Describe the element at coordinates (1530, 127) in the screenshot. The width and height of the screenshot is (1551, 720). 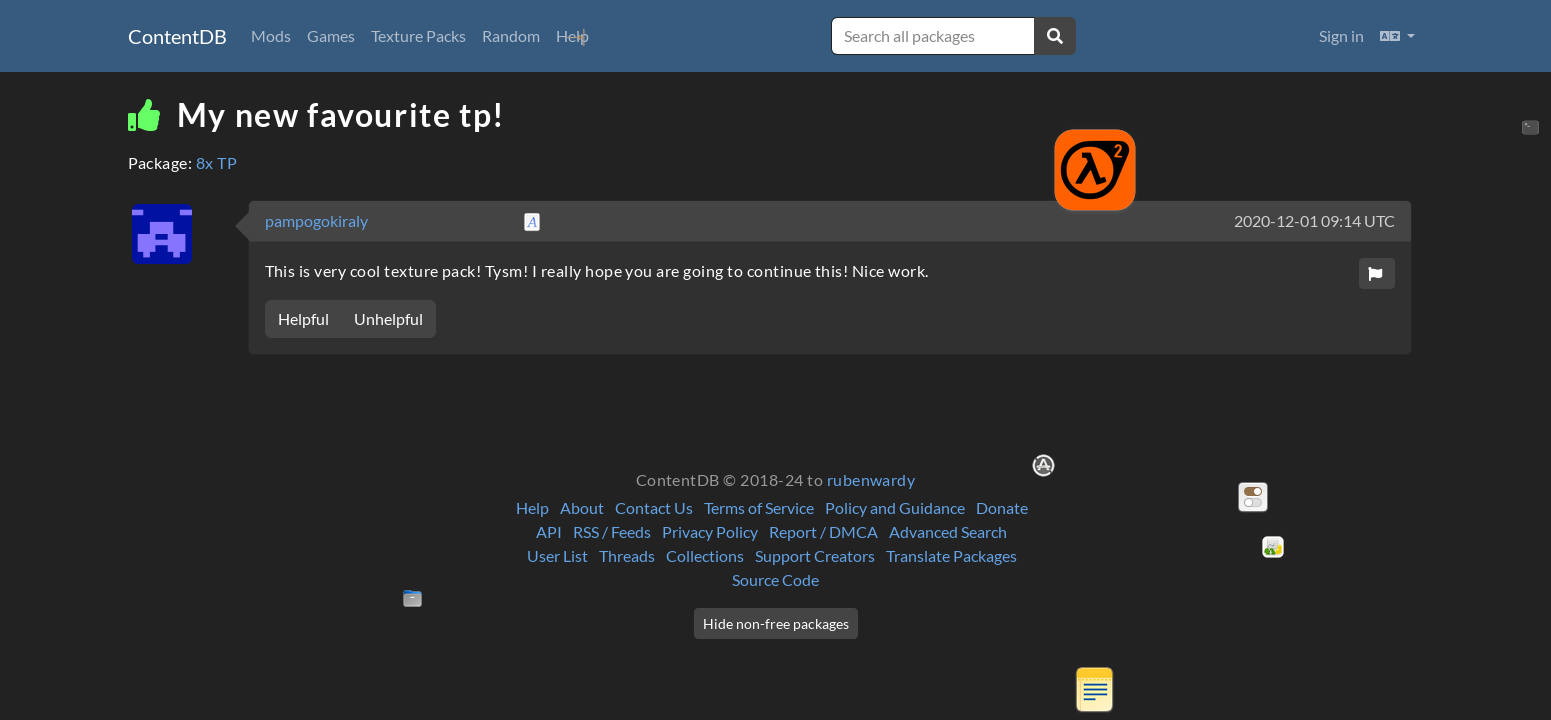
I see `open the terminal application` at that location.